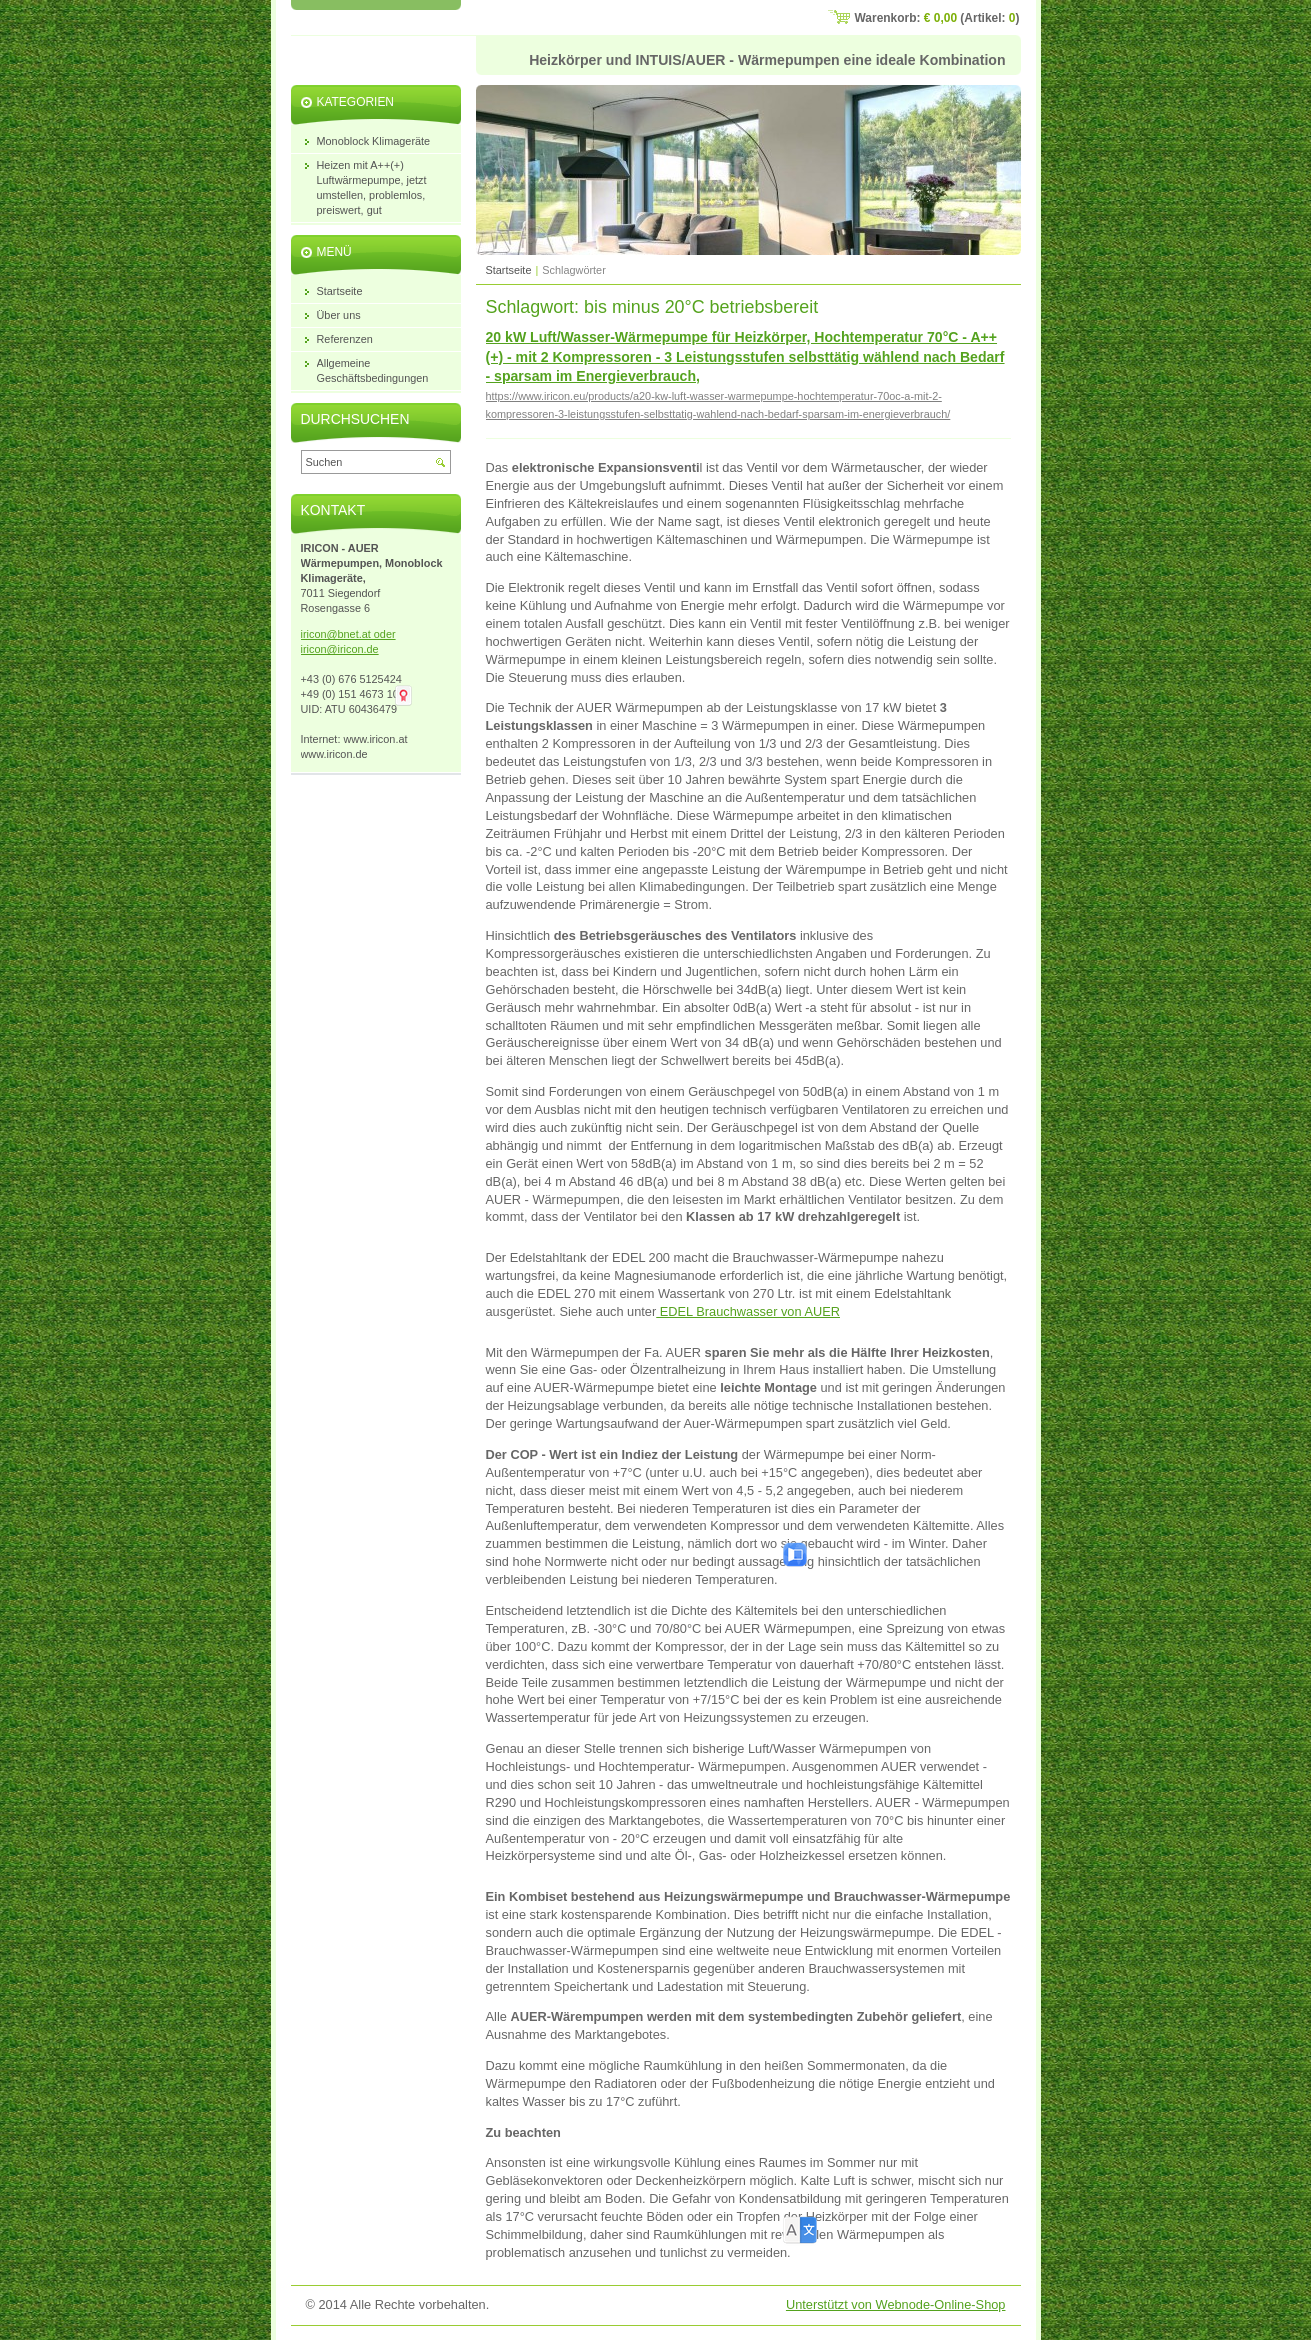 This screenshot has width=1311, height=2340. What do you see at coordinates (403, 695) in the screenshot?
I see `a pkcs7 certificate file or security credential` at bounding box center [403, 695].